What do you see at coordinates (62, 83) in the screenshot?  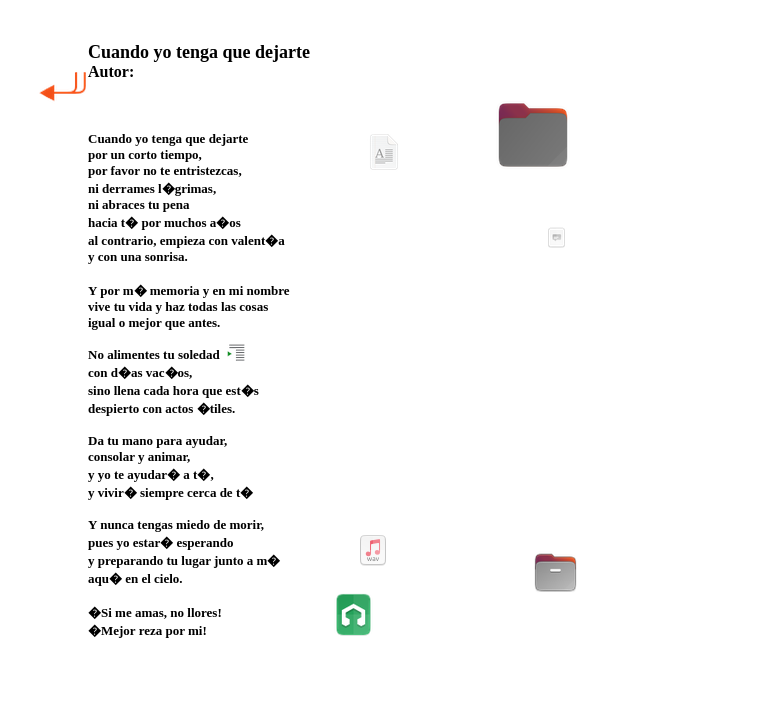 I see `reply to all recipients in an email thread` at bounding box center [62, 83].